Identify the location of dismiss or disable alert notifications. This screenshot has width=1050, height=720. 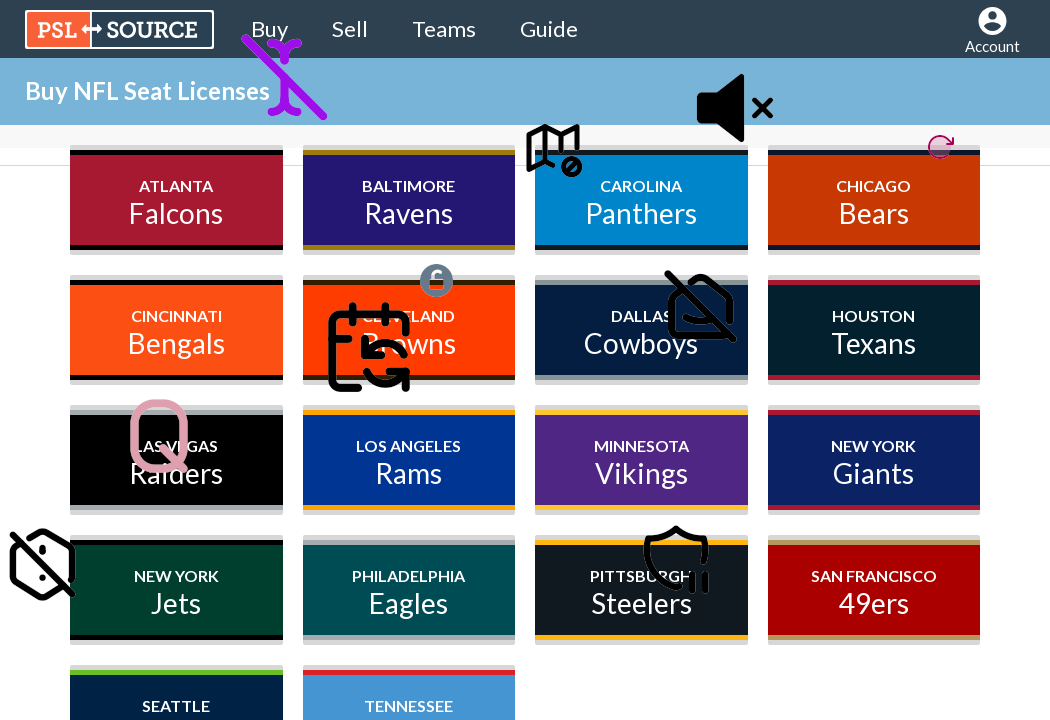
(42, 564).